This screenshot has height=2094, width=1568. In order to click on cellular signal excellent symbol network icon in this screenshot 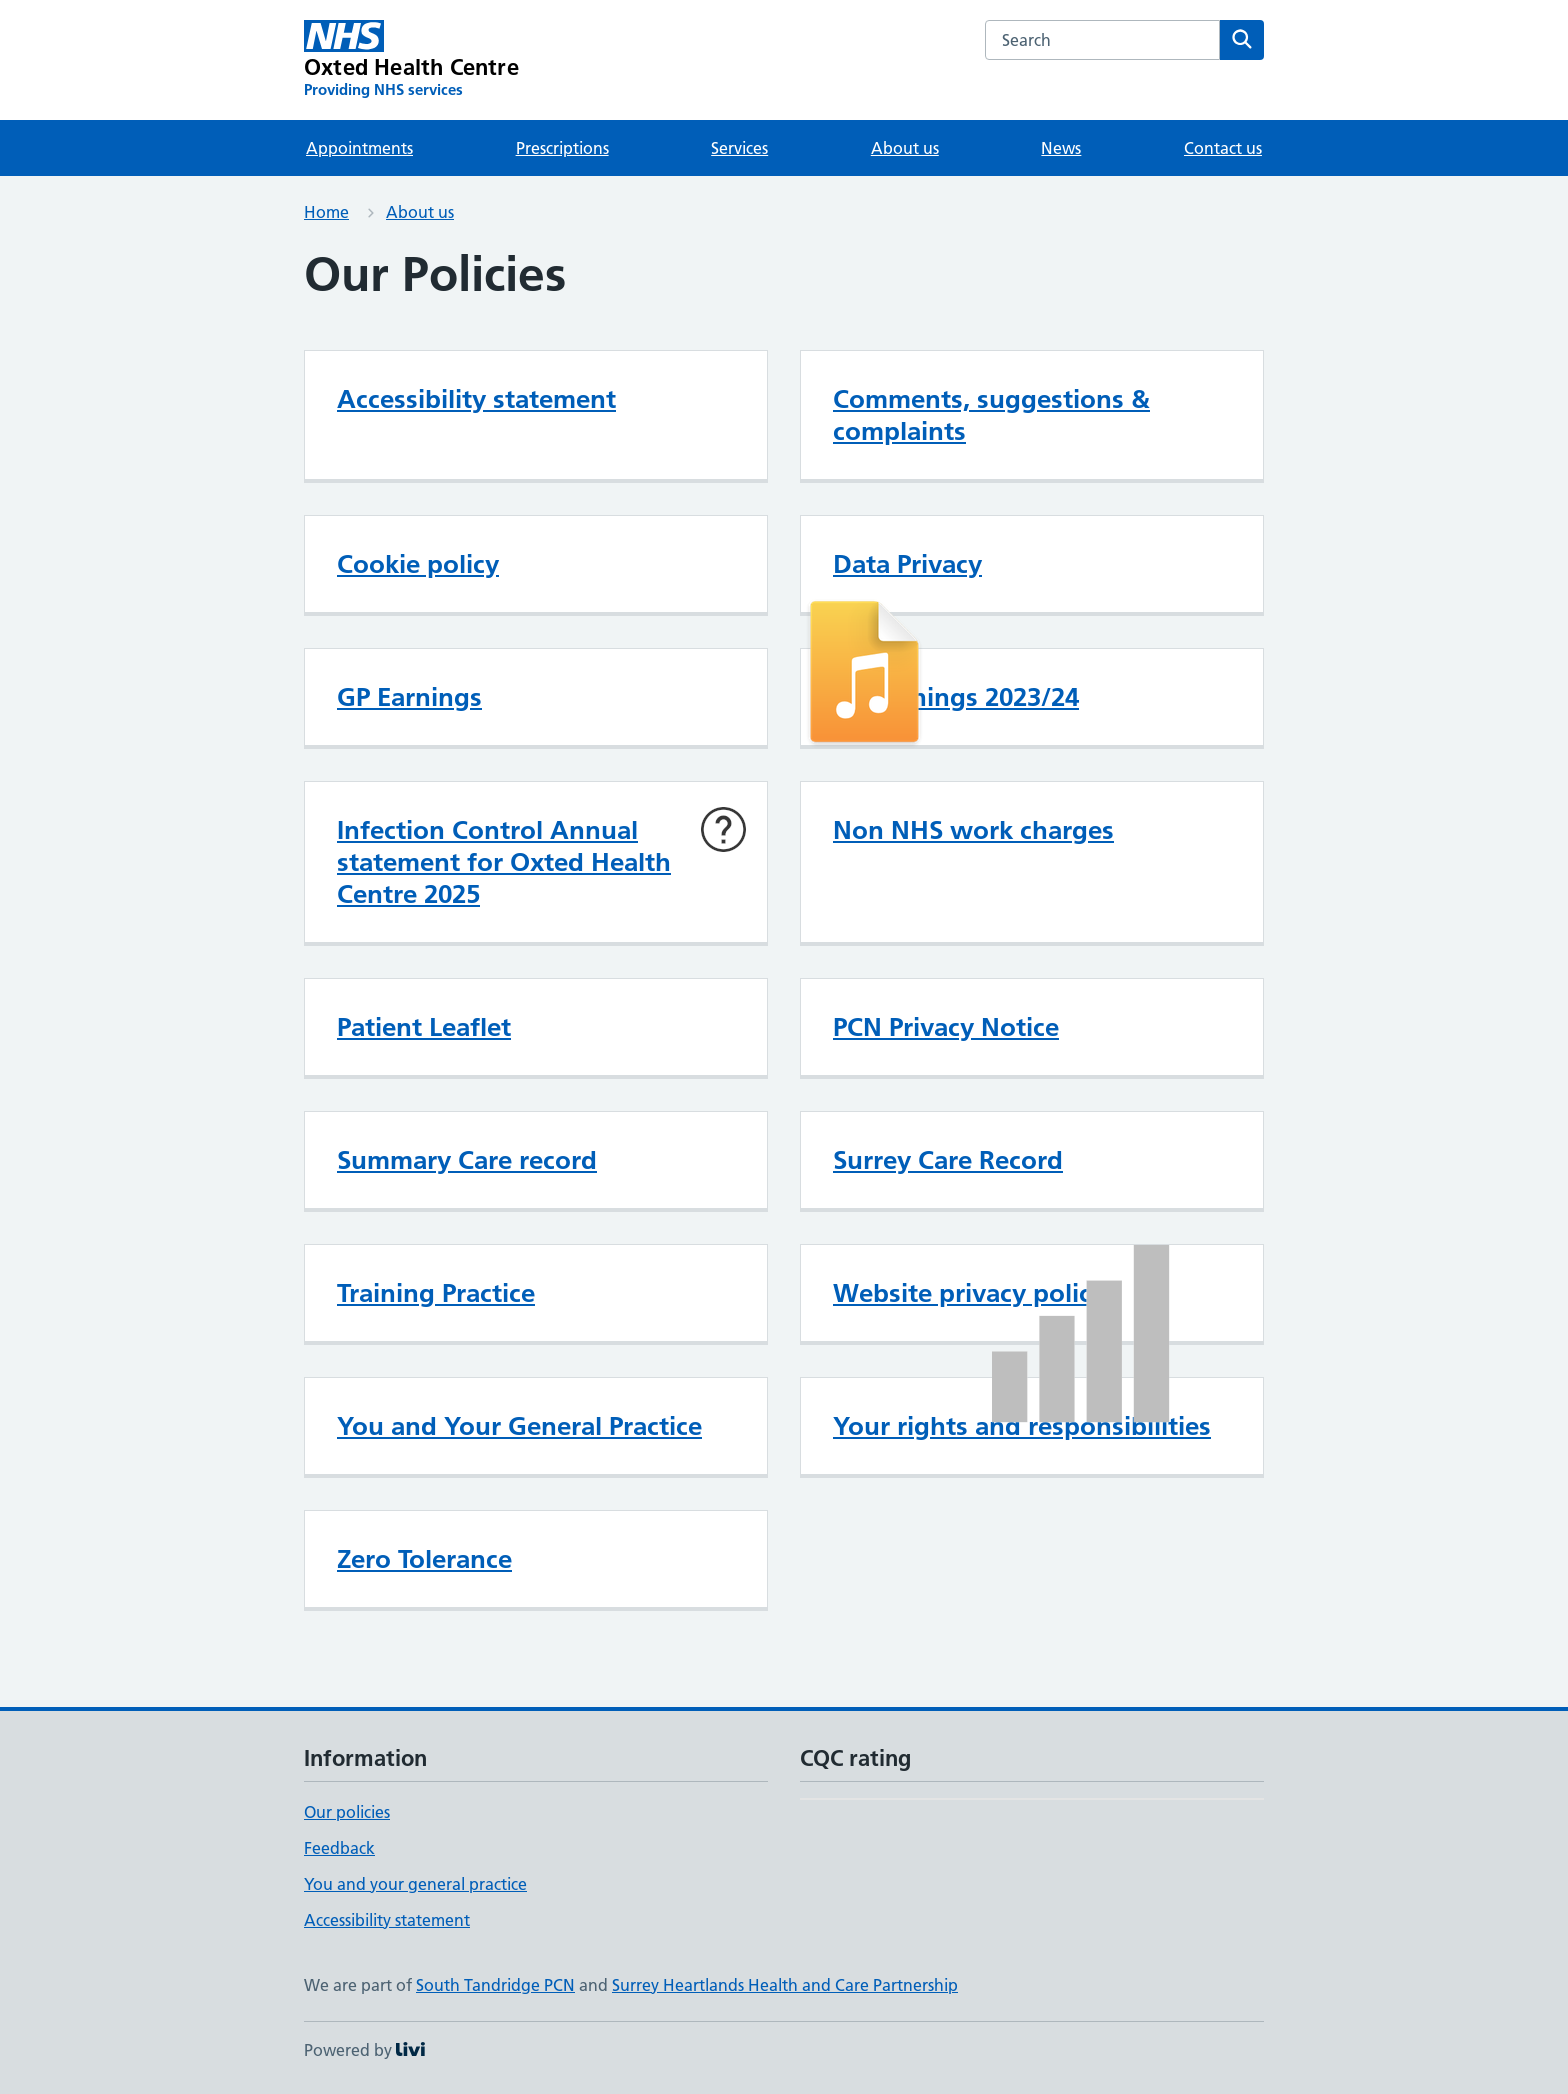, I will do `click(1086, 1339)`.